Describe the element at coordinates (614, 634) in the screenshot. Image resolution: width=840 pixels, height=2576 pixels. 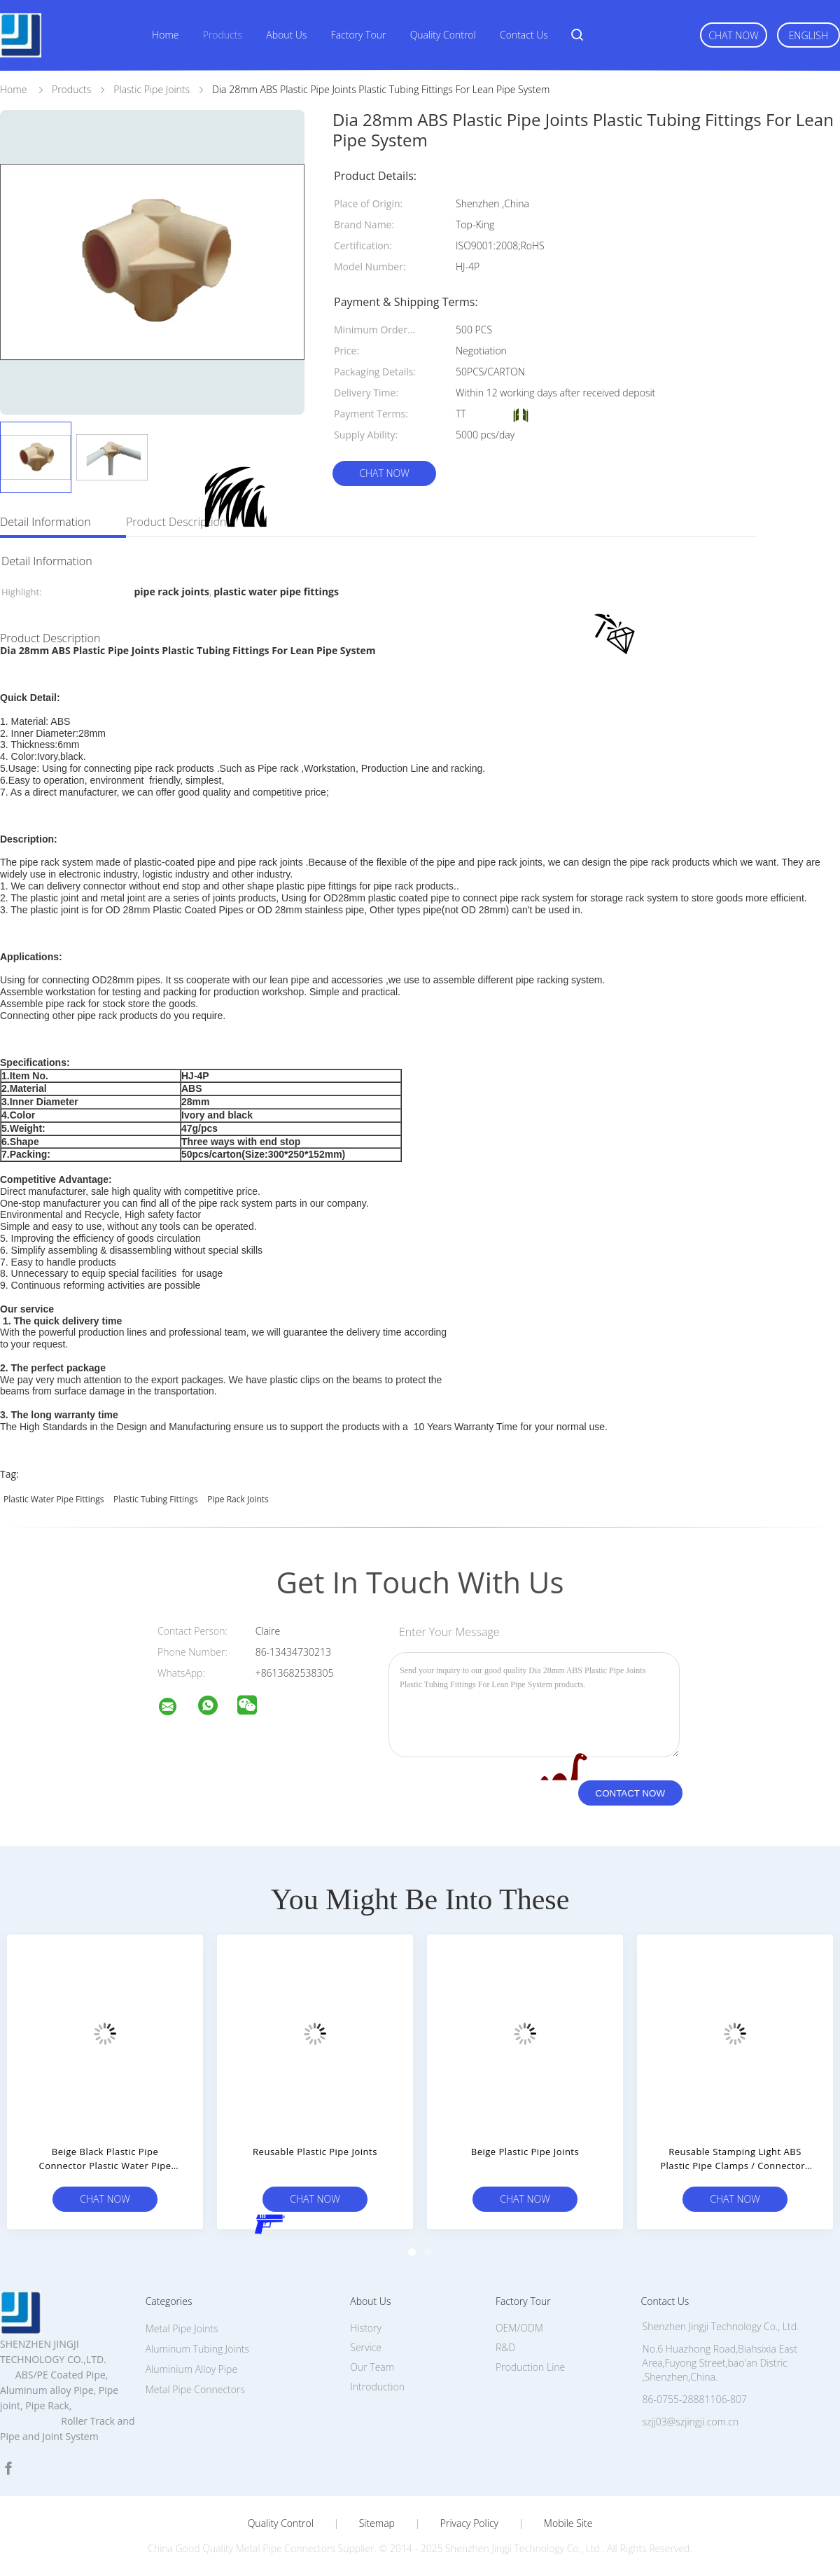
I see `indicates hard difficulty or challenge level` at that location.